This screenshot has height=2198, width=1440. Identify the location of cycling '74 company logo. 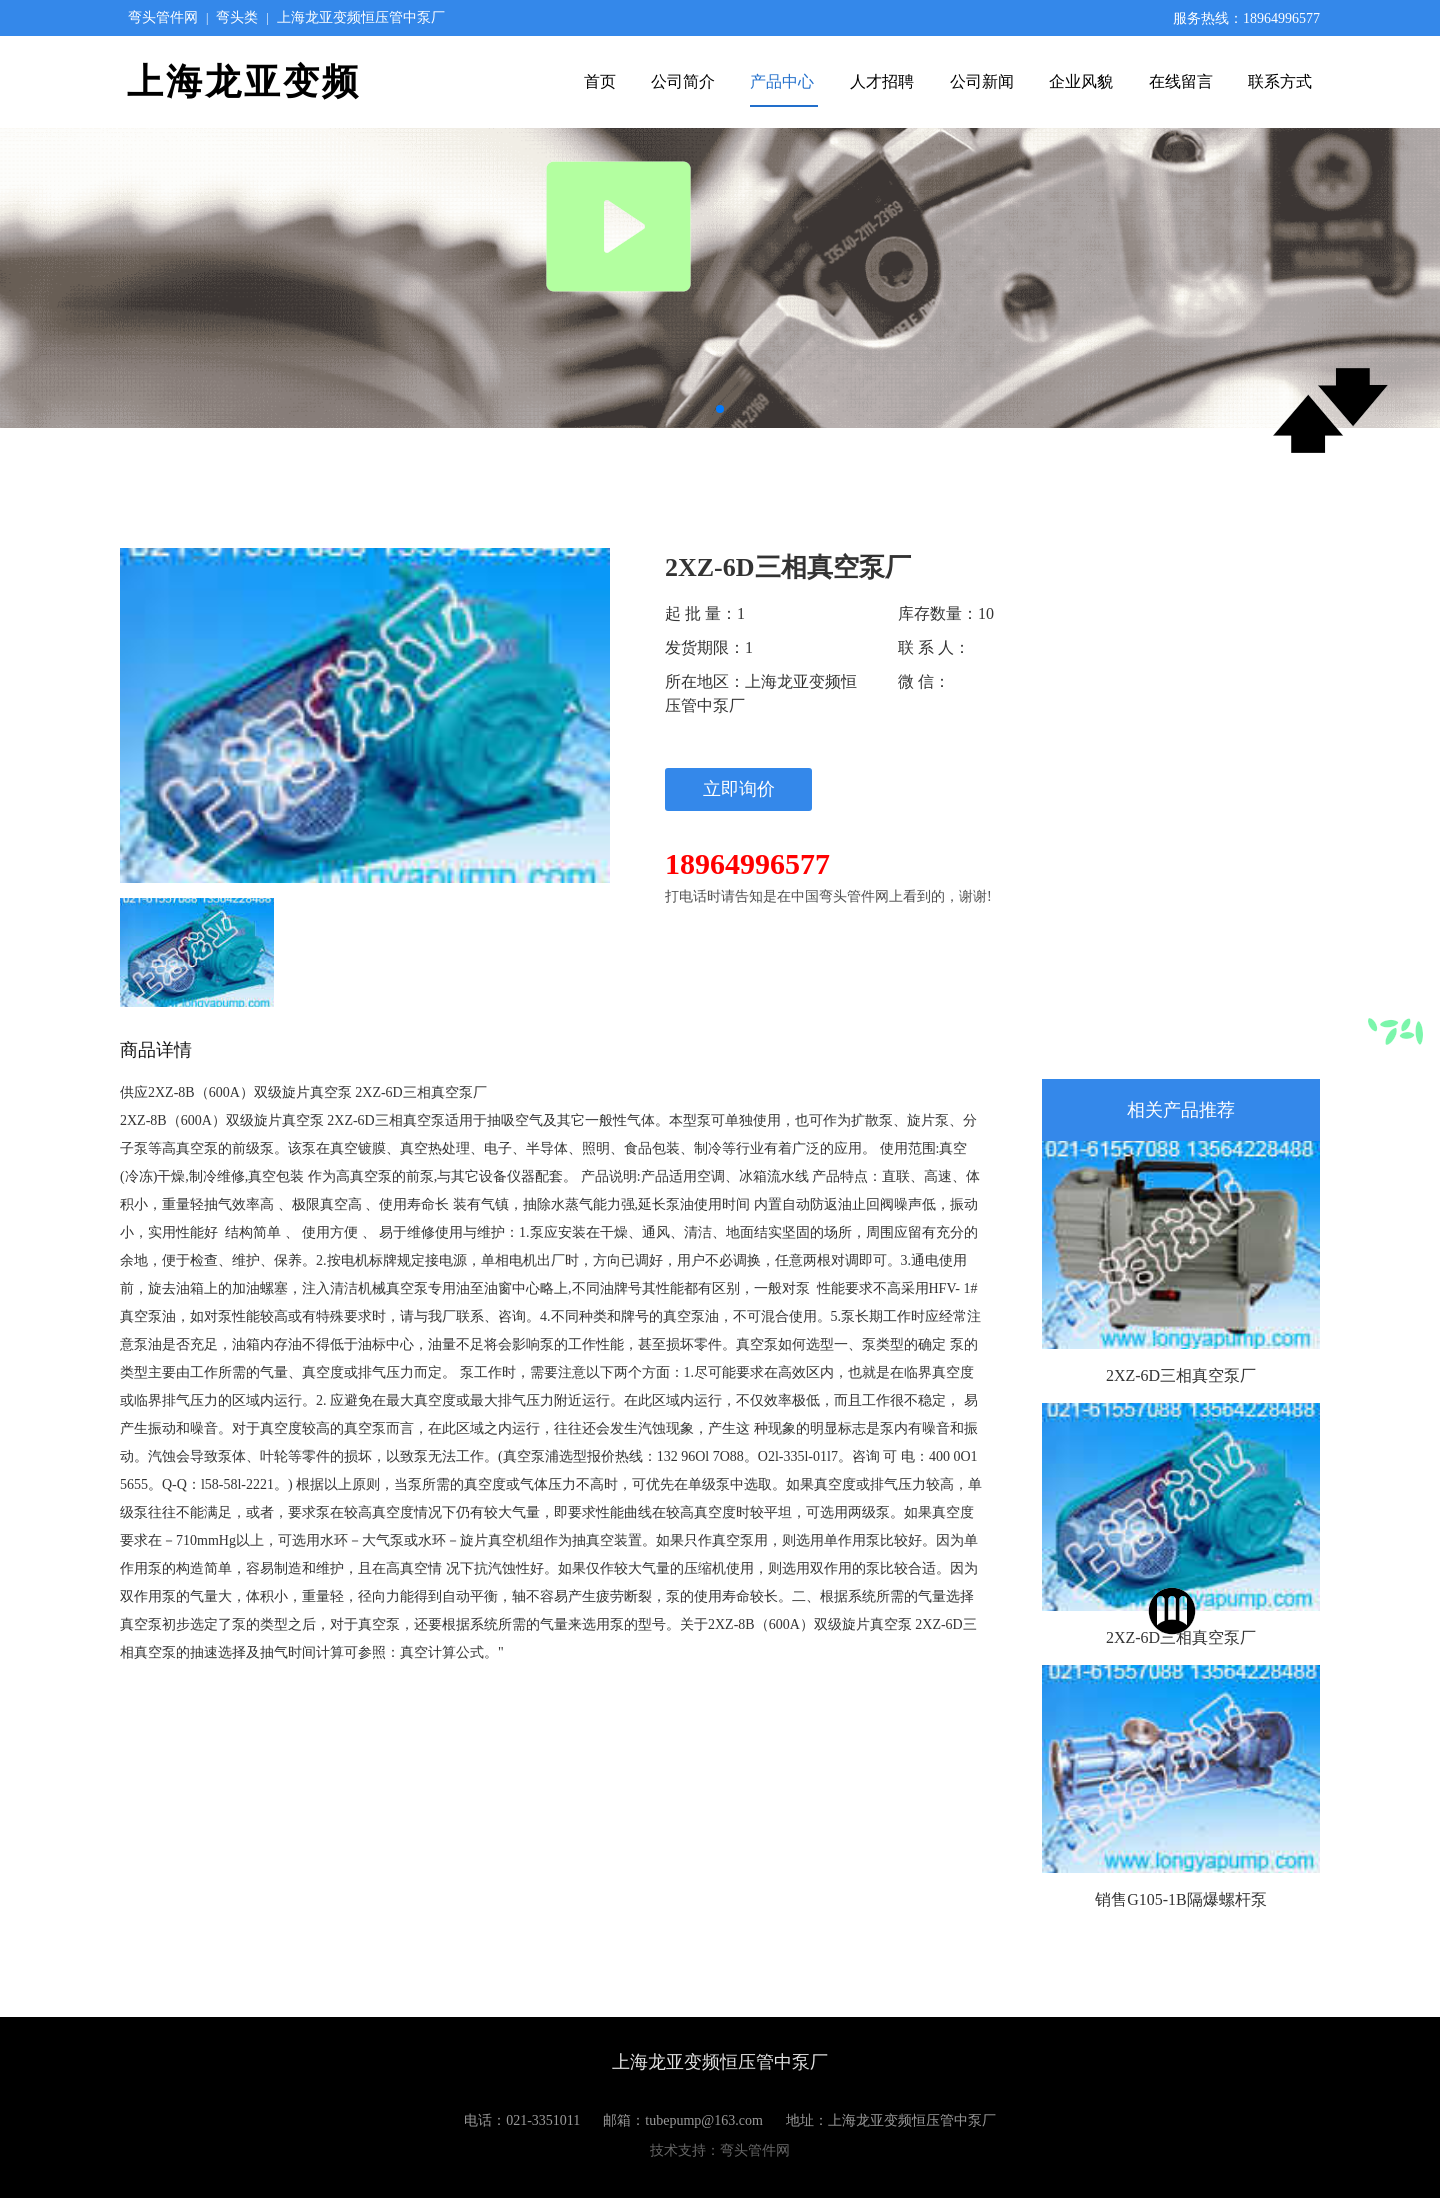
(1395, 1031).